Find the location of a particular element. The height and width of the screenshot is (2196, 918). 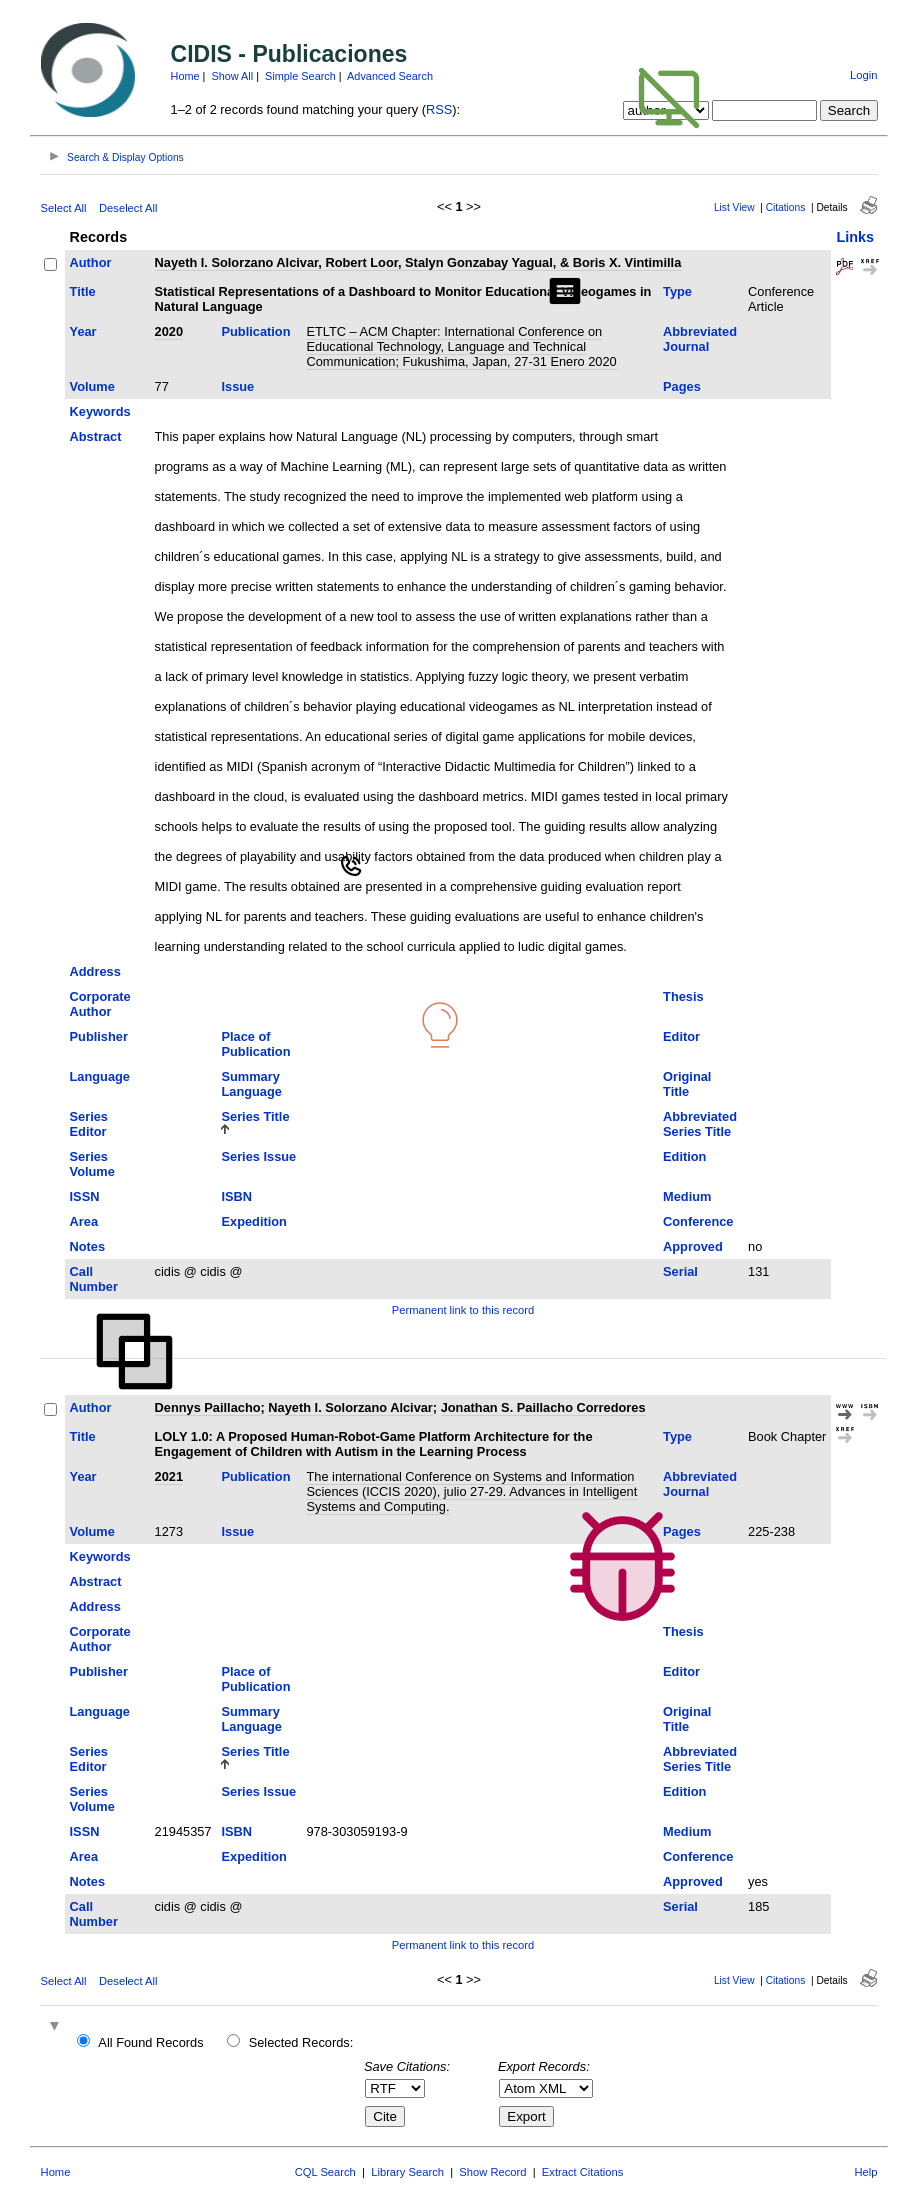

report a bug or issue is located at coordinates (622, 1564).